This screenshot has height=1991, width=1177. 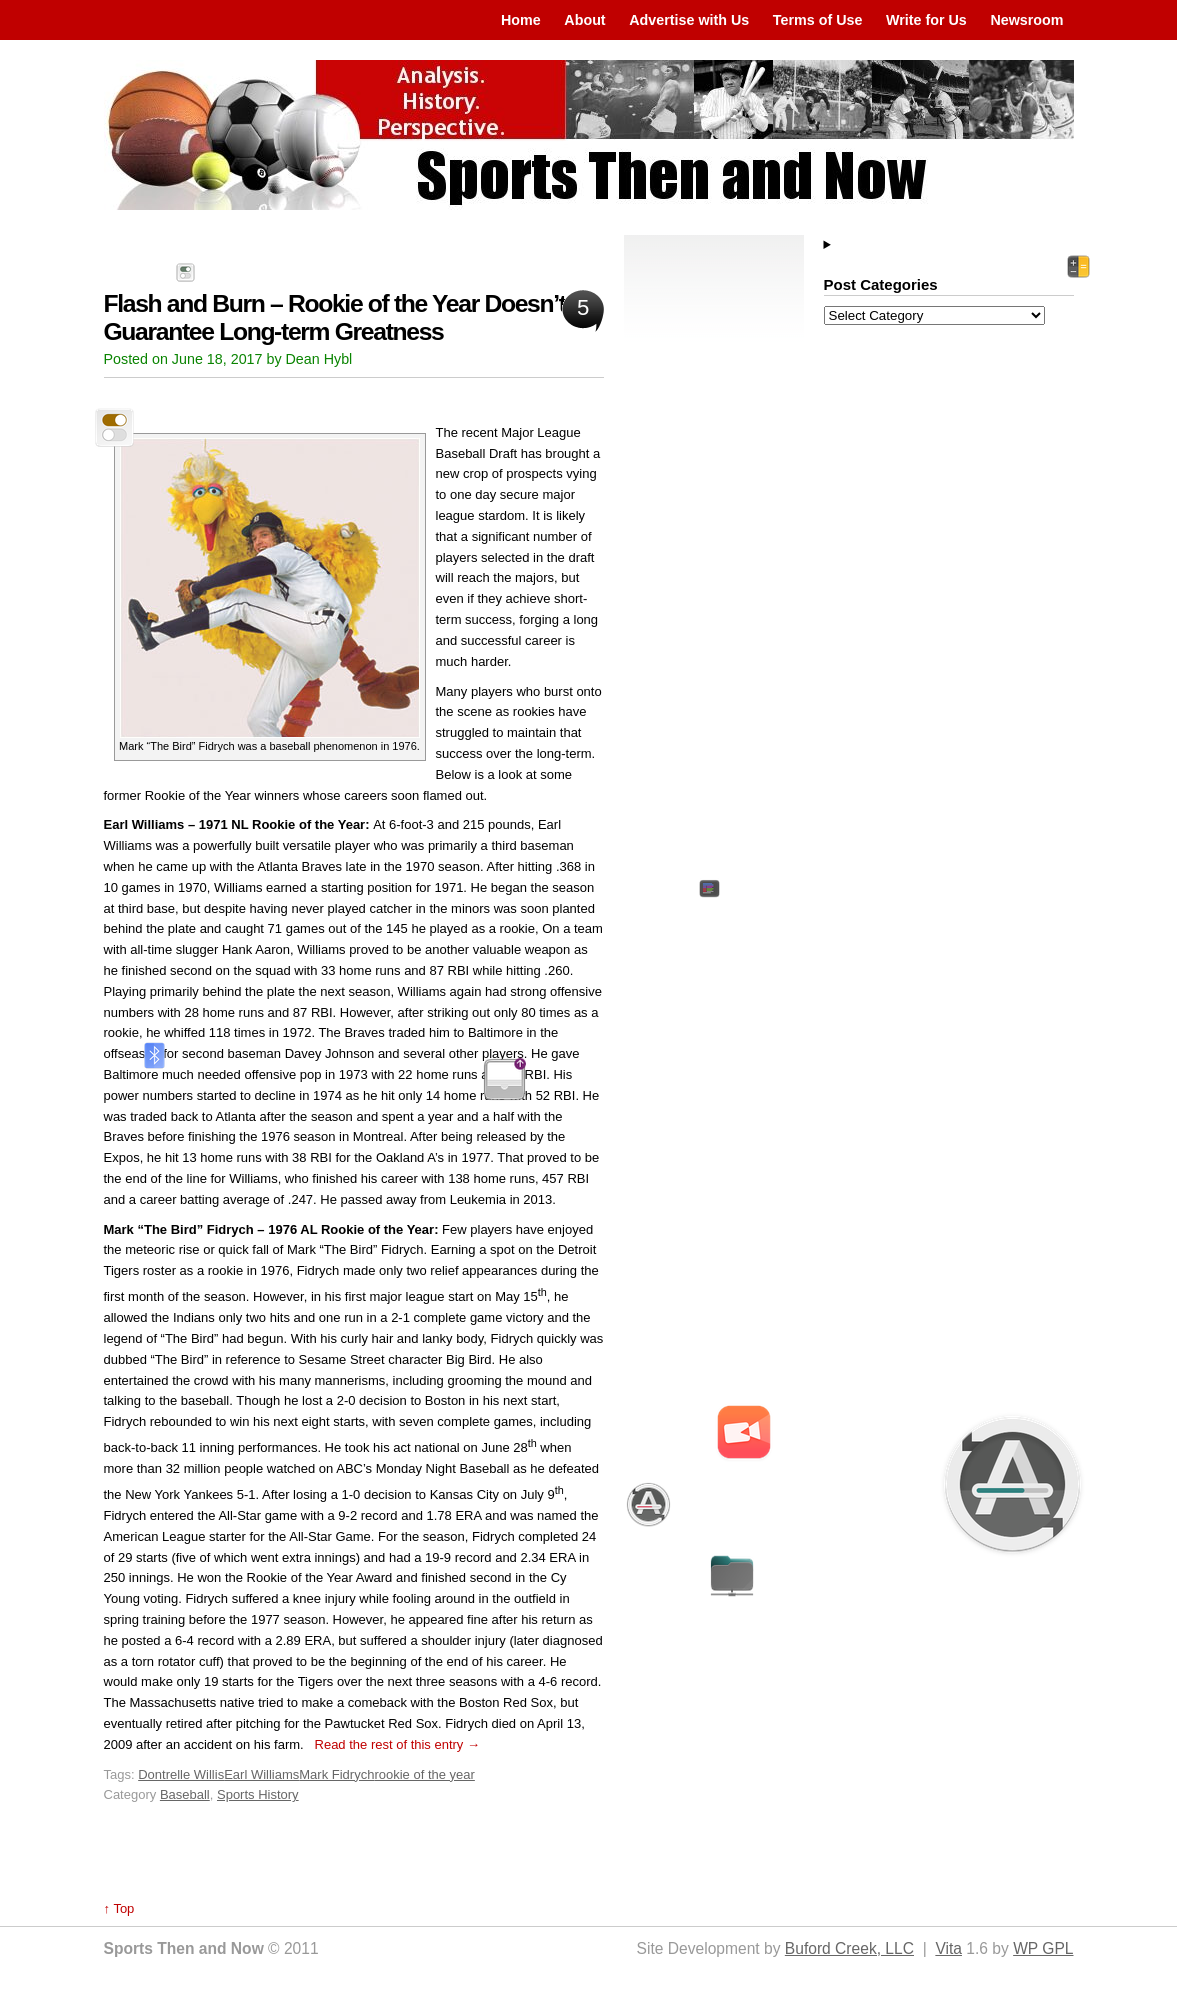 I want to click on open gnome tweaks application, so click(x=114, y=427).